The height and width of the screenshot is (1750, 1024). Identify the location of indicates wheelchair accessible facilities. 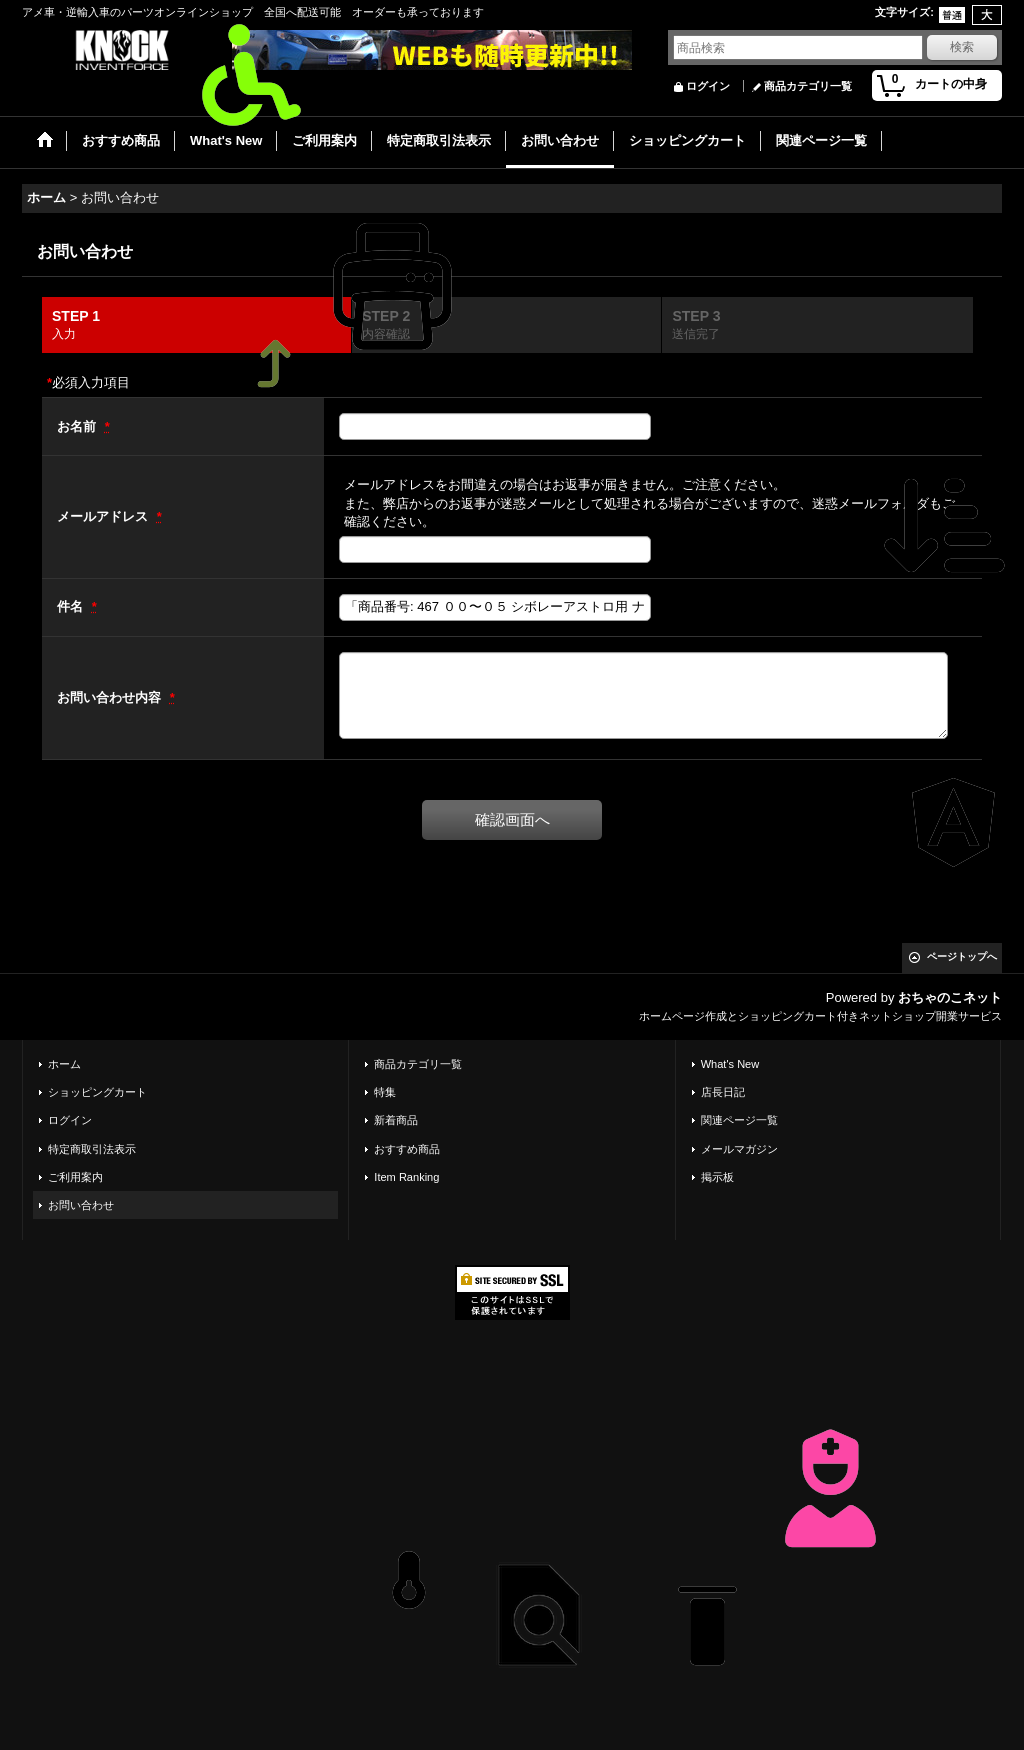
(251, 76).